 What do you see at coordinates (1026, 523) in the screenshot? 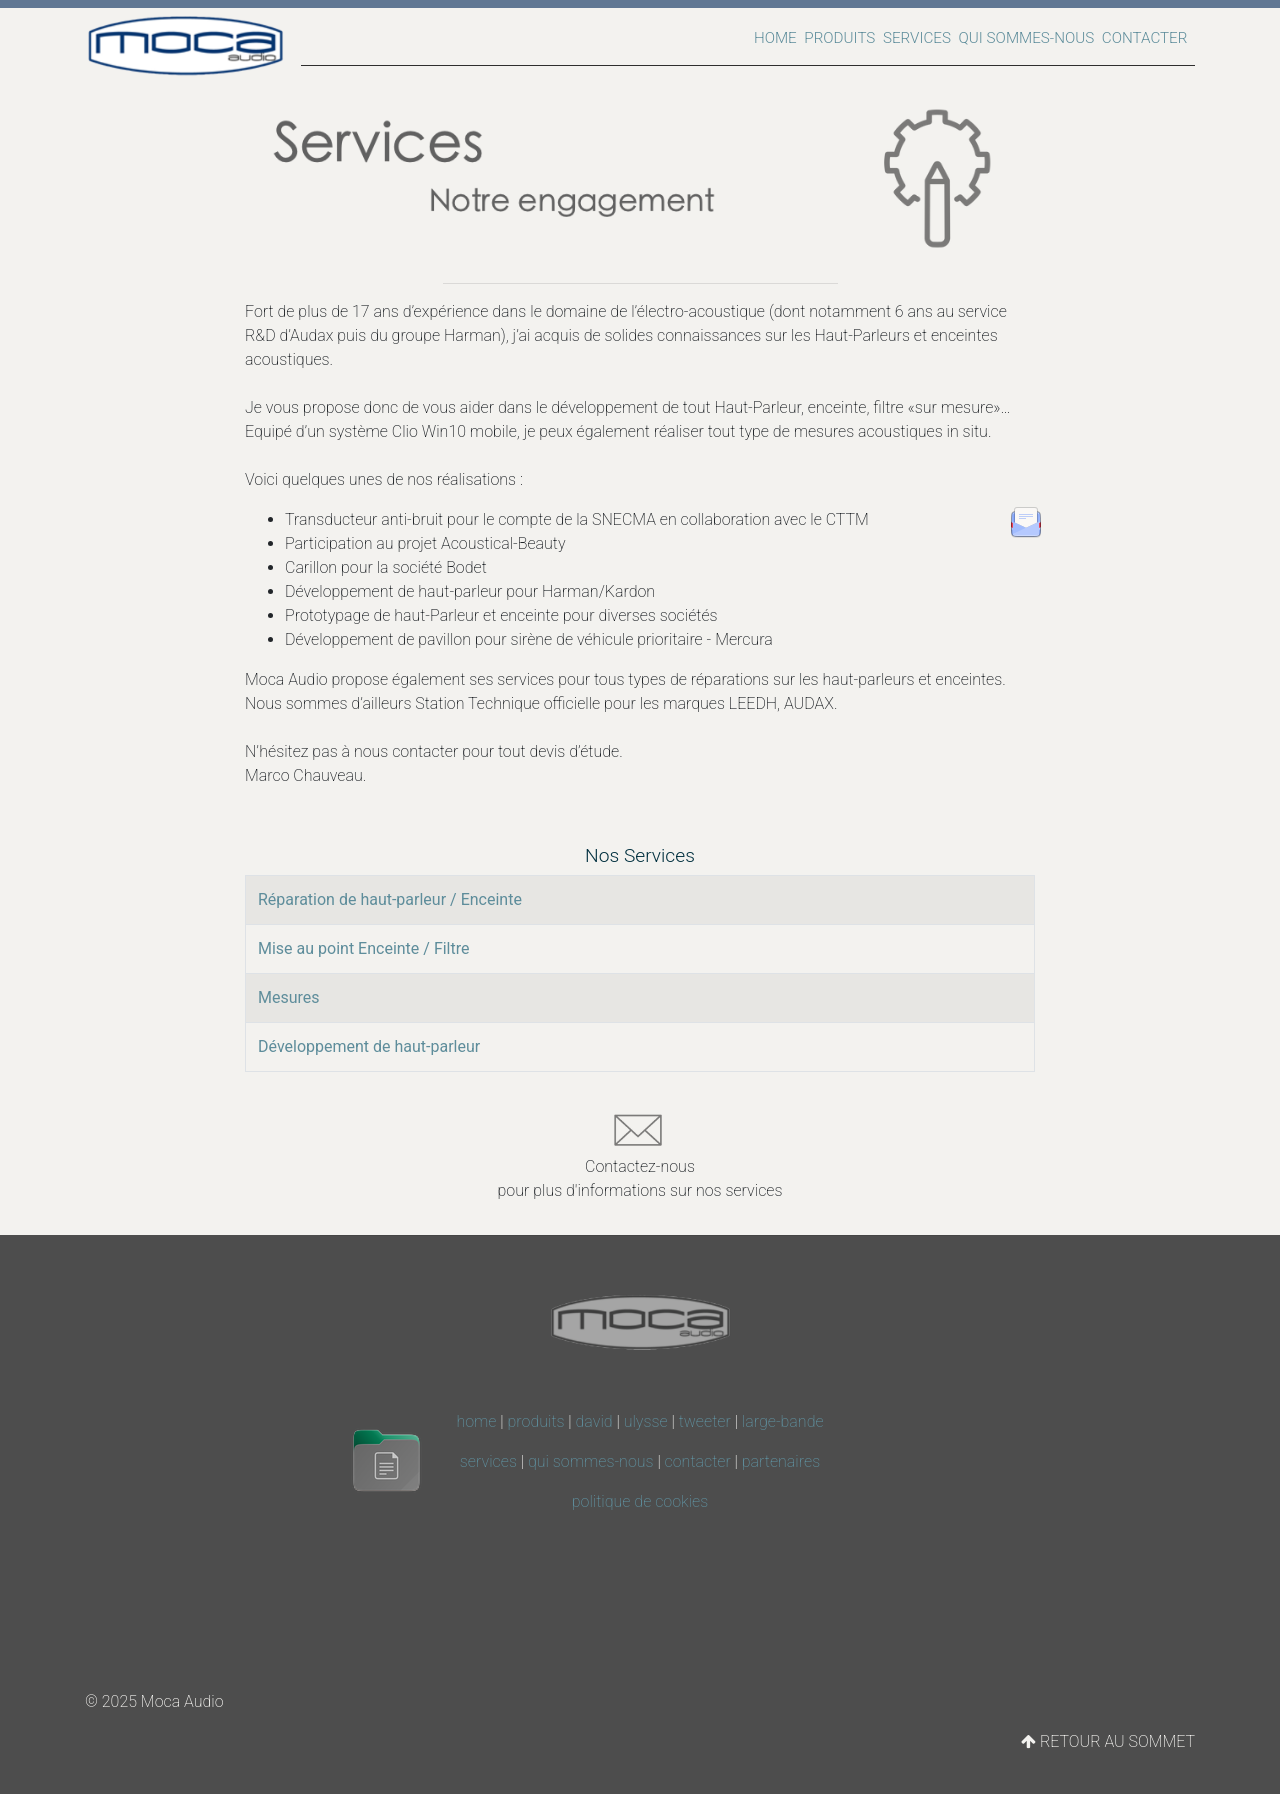
I see `indicates a message has been read` at bounding box center [1026, 523].